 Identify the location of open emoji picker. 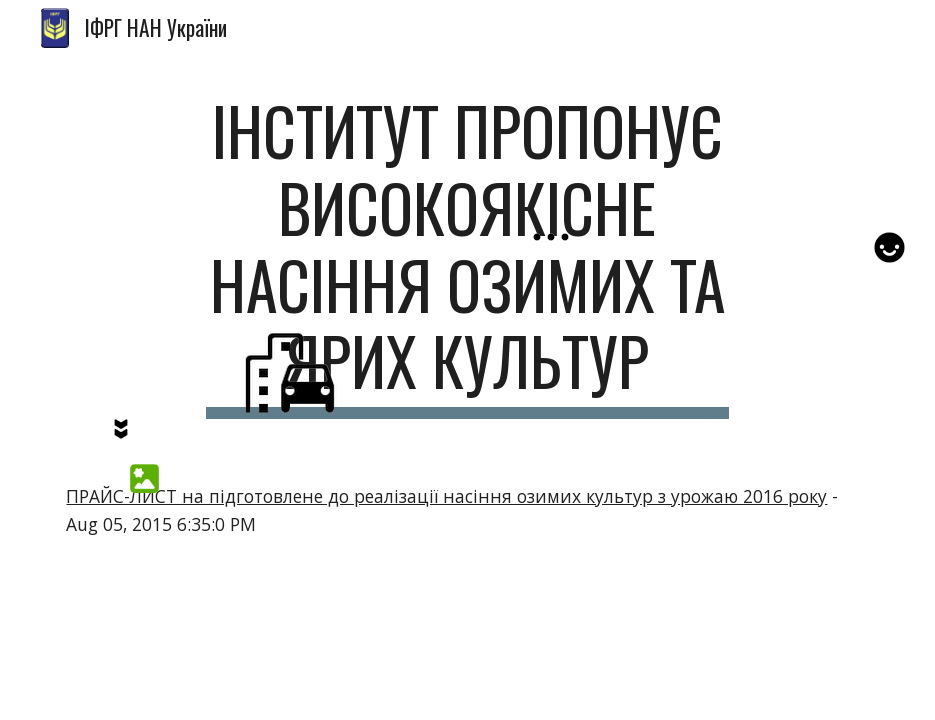
(889, 247).